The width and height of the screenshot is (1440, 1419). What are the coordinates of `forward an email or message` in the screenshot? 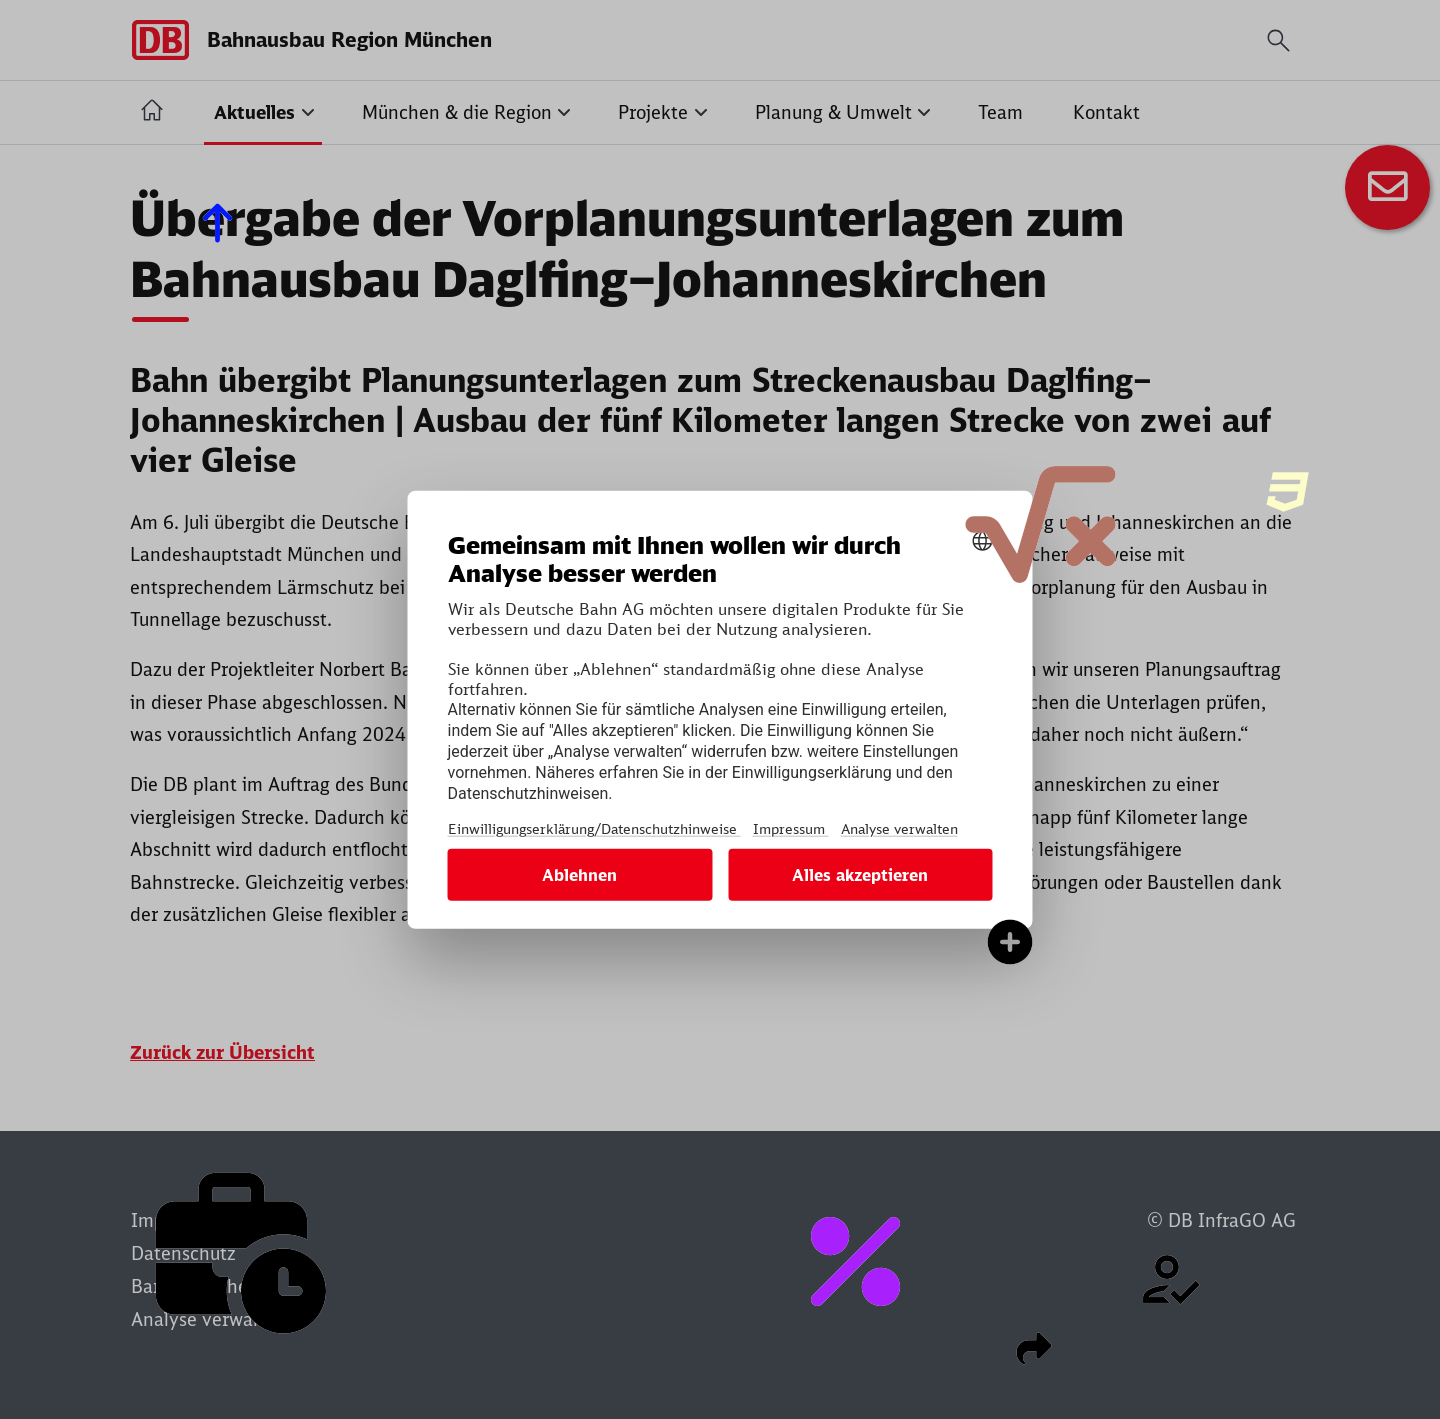 It's located at (1034, 1349).